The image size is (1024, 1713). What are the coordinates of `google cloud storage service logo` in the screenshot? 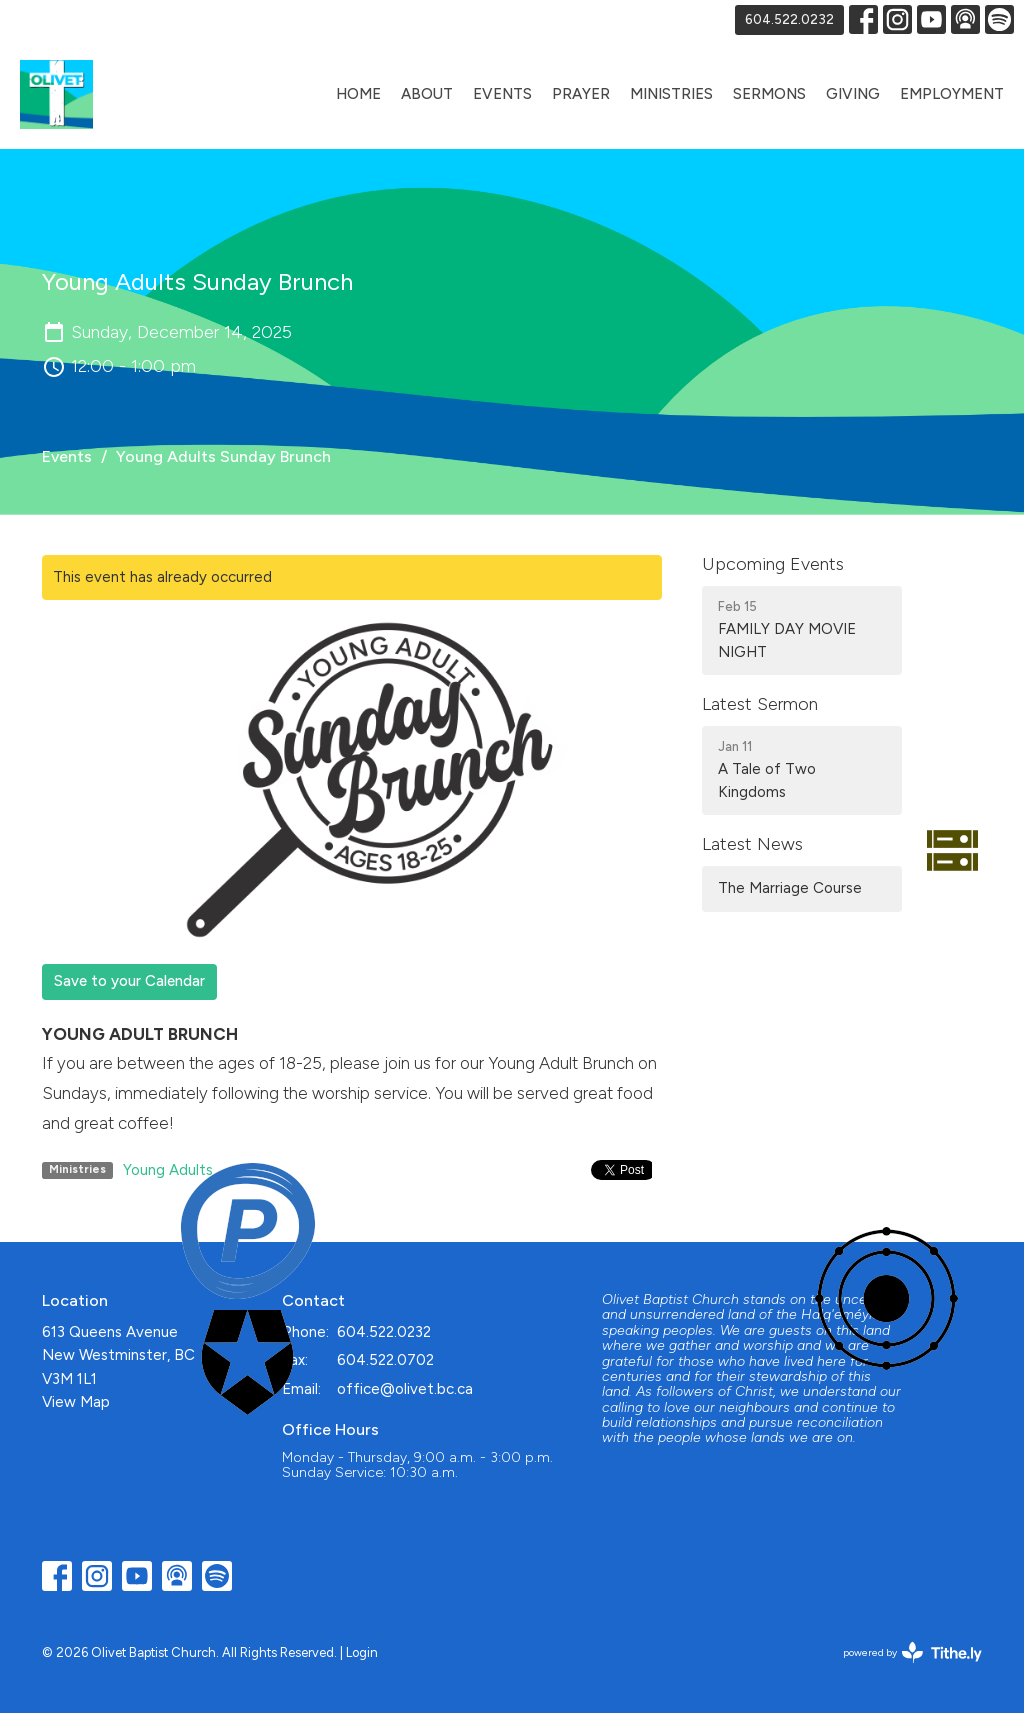 It's located at (952, 850).